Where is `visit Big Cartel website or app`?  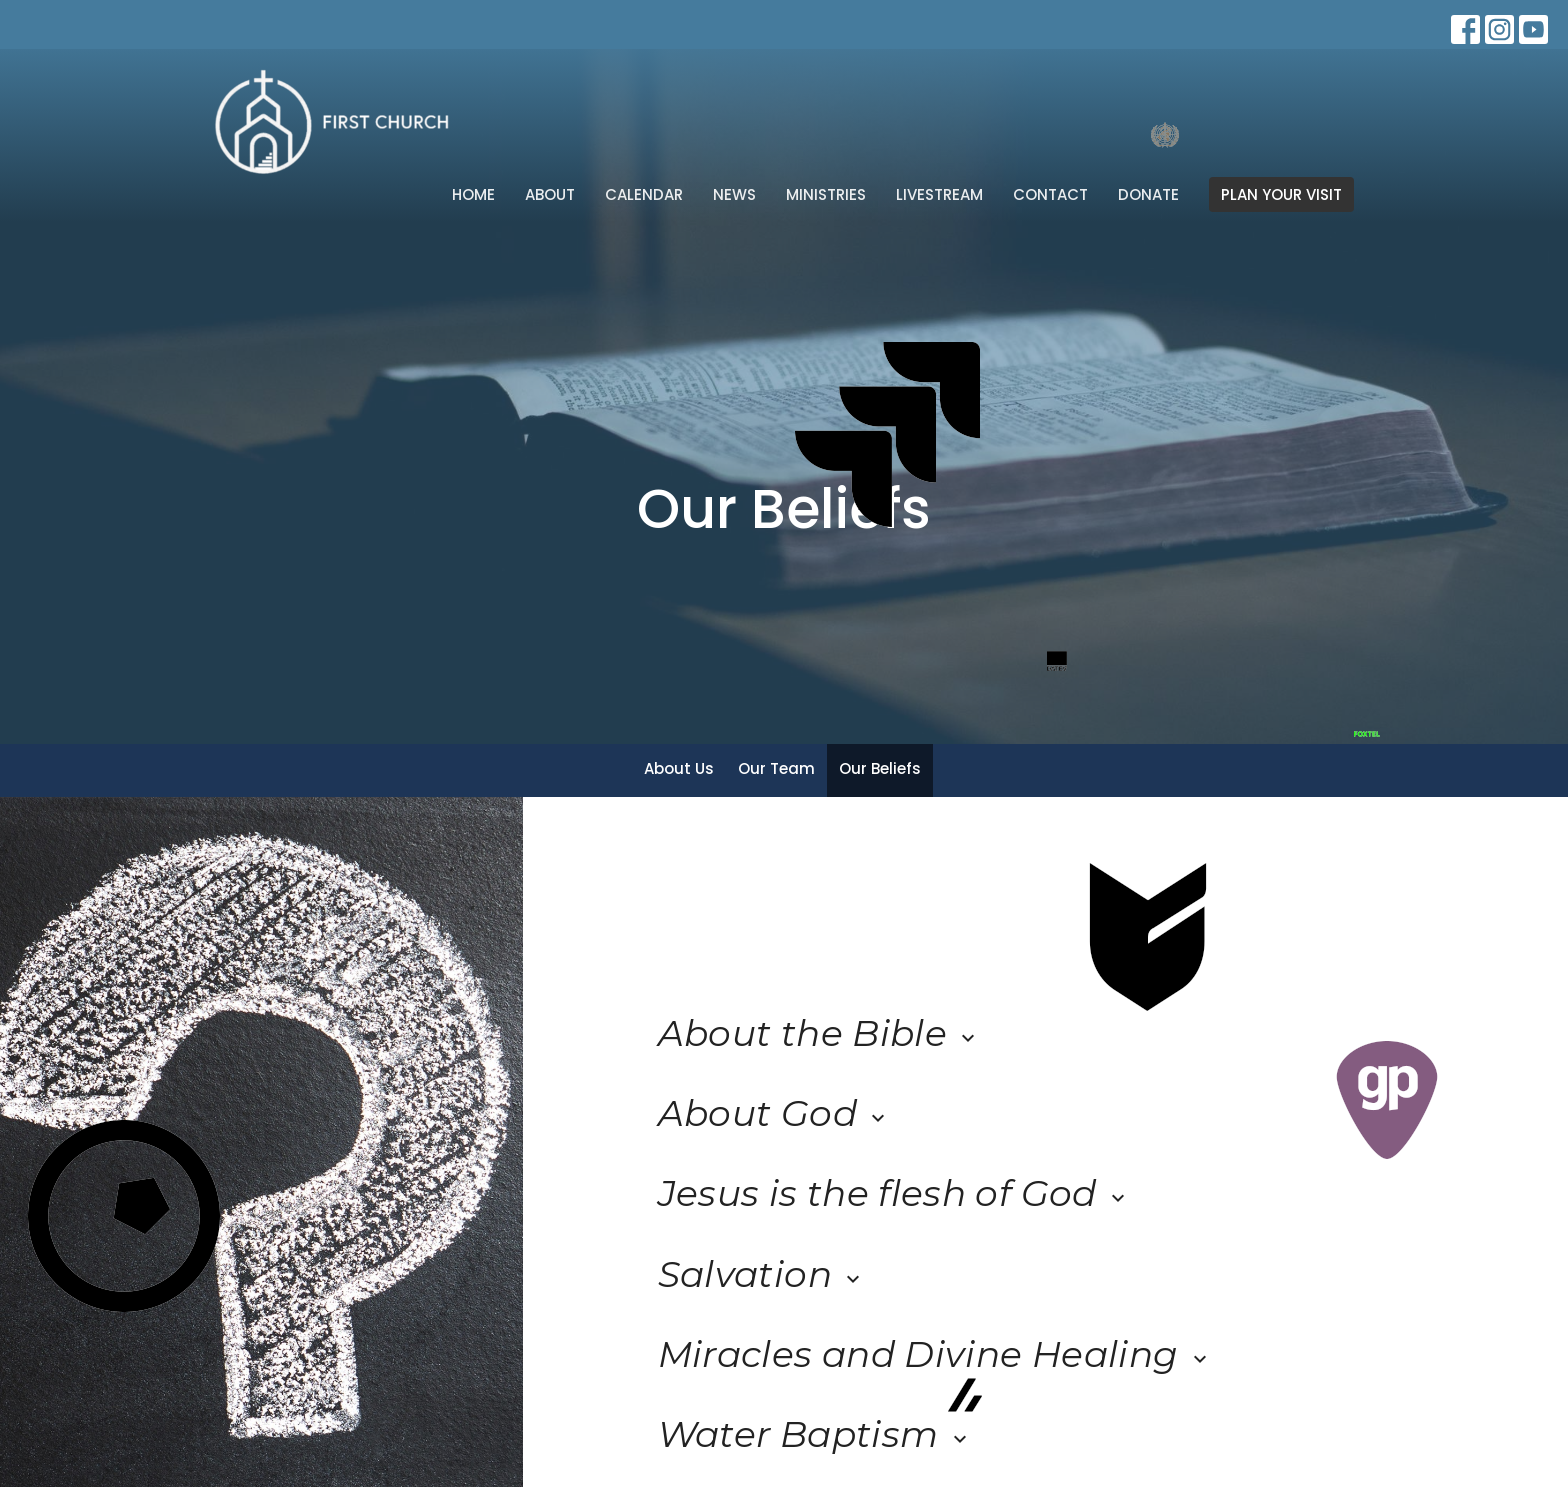
visit Big Cartel website or app is located at coordinates (1148, 937).